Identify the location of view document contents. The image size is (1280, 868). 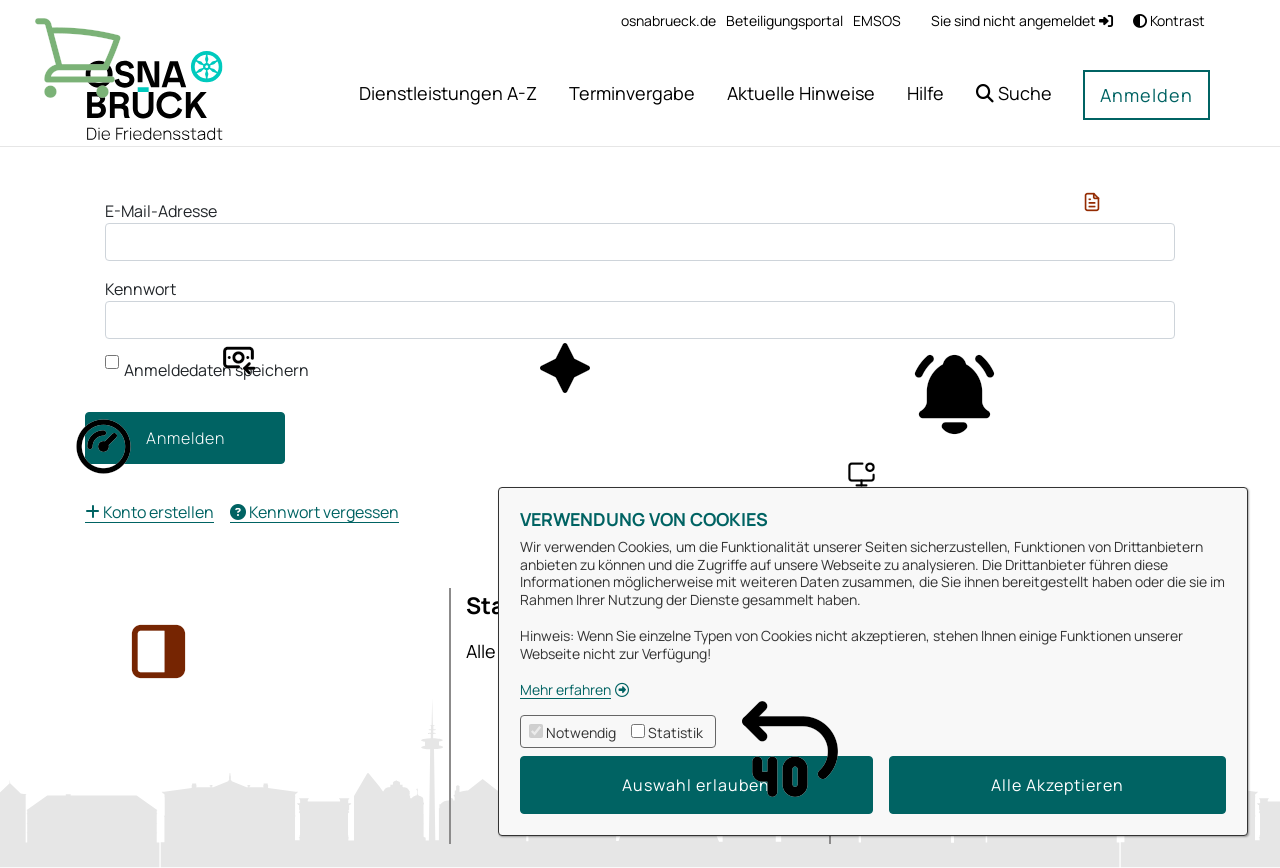
(1092, 202).